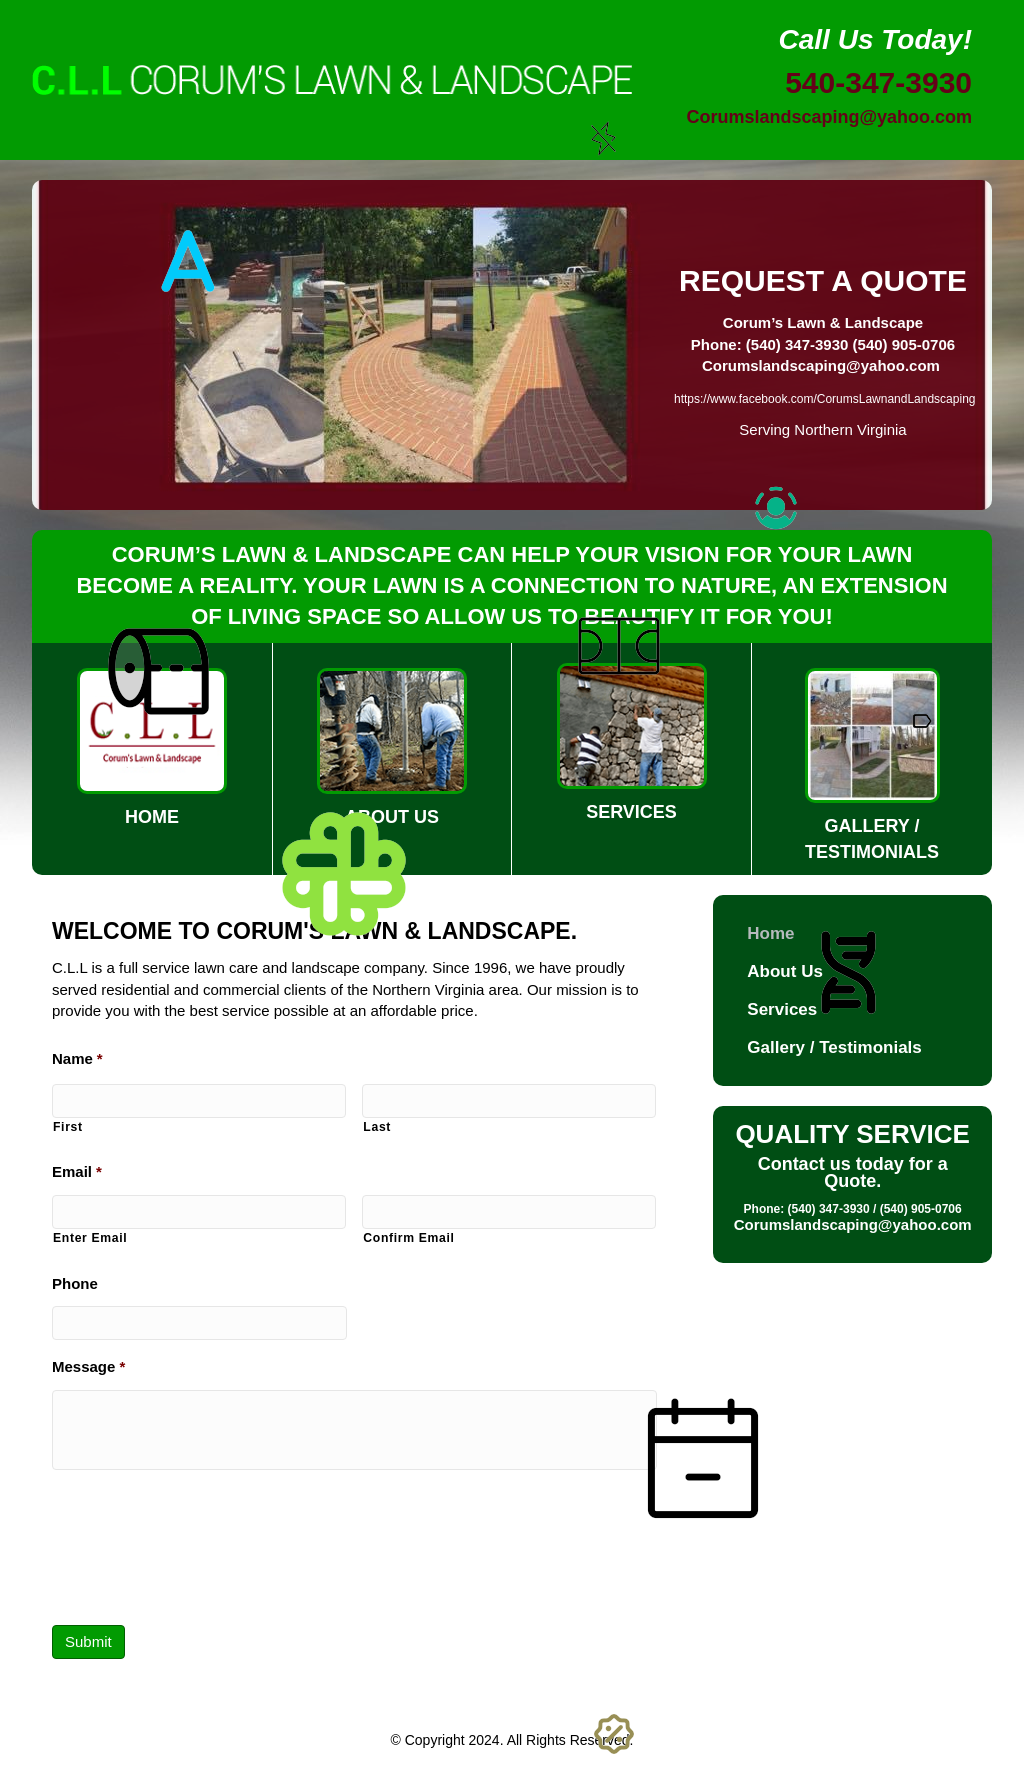 This screenshot has width=1024, height=1781. I want to click on access genetics or biological data, so click(848, 972).